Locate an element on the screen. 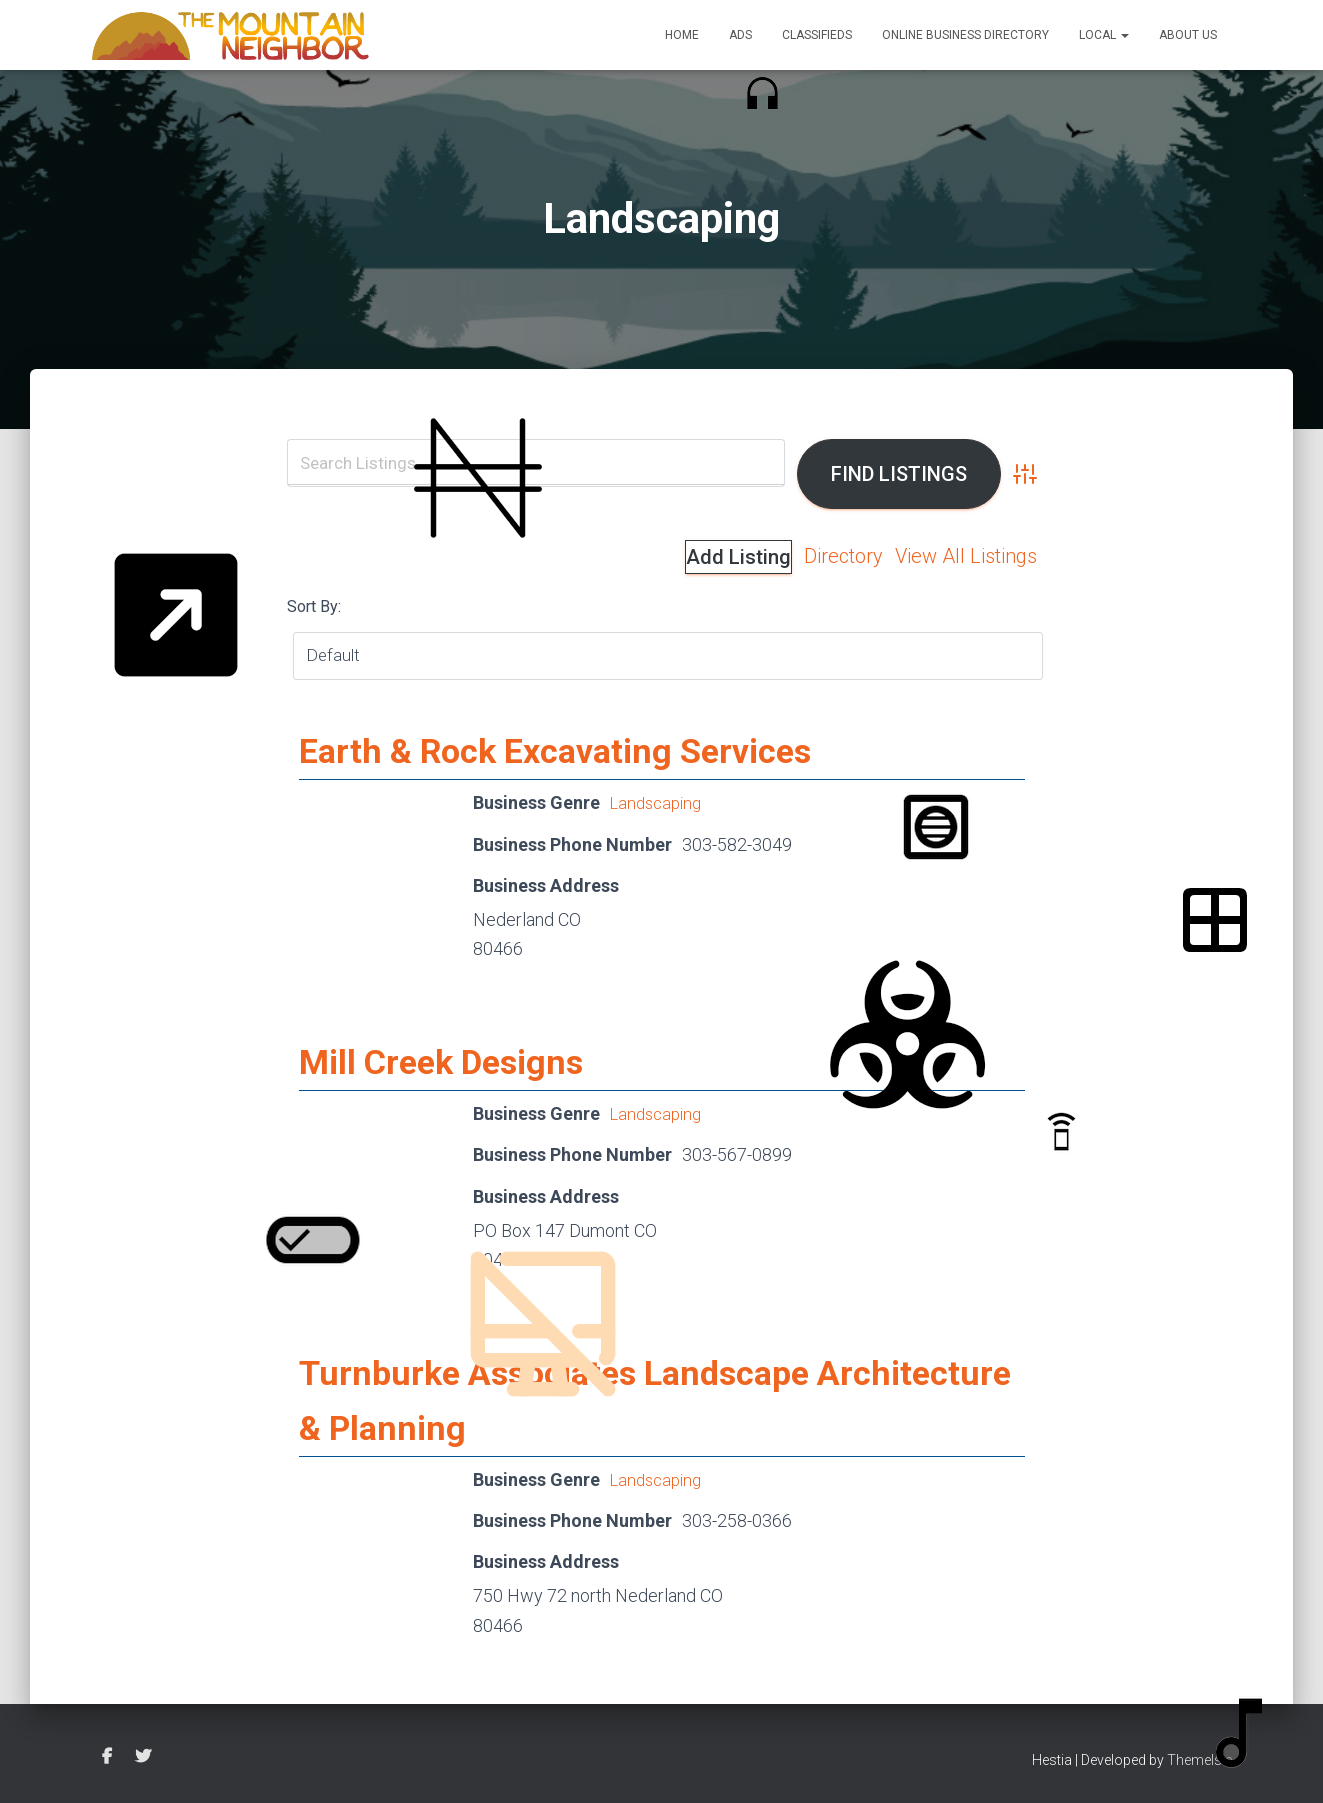 This screenshot has height=1803, width=1323. edit or modify location attributes is located at coordinates (313, 1240).